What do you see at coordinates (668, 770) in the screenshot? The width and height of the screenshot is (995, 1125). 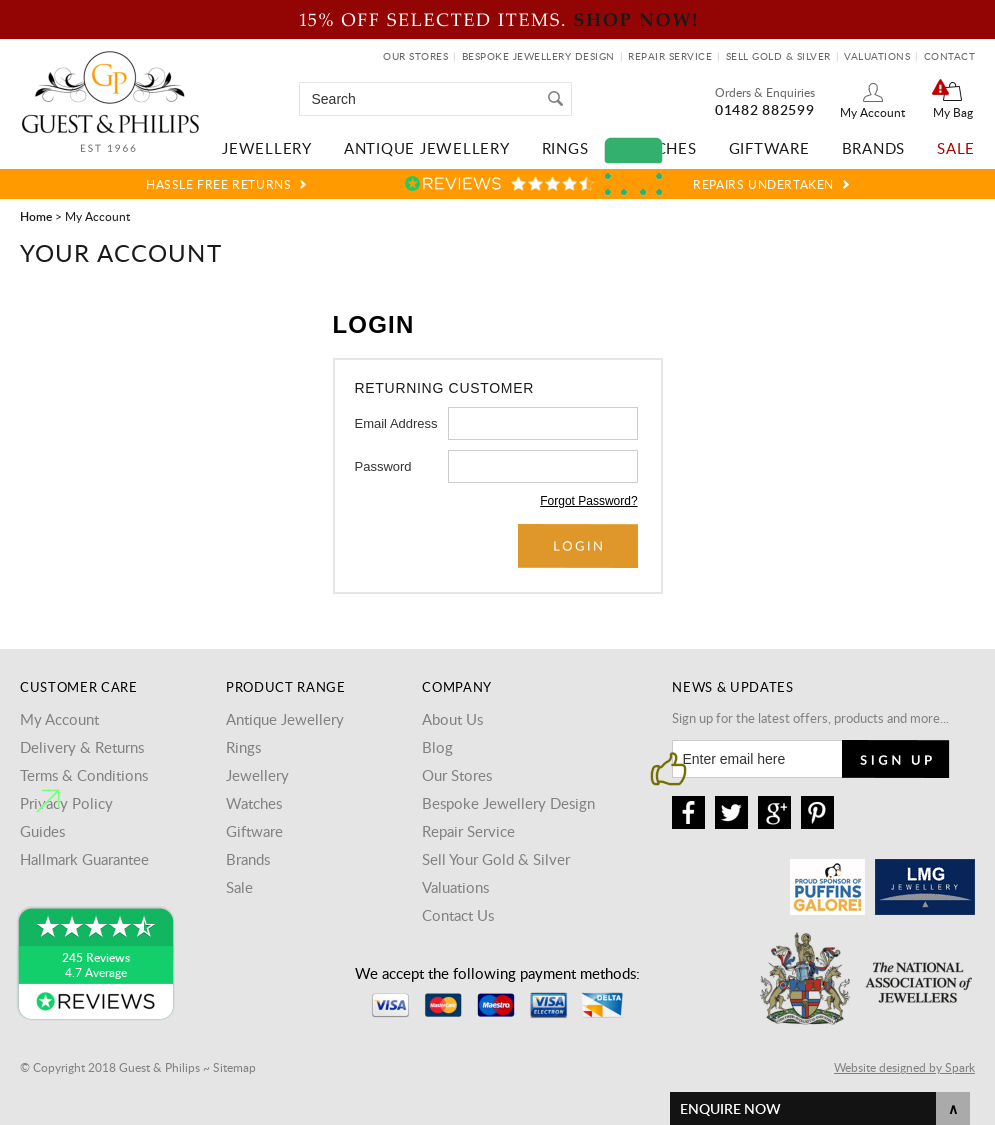 I see `like or upvote content` at bounding box center [668, 770].